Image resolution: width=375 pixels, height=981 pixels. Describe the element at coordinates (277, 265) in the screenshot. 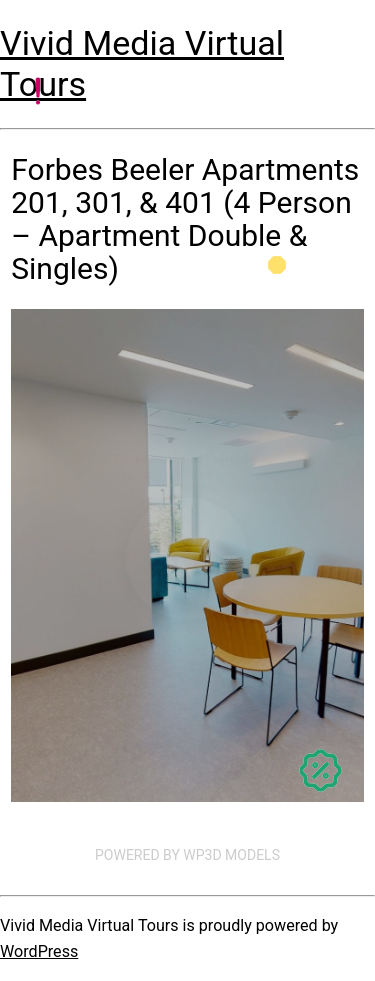

I see `indicates a stop or warning state` at that location.